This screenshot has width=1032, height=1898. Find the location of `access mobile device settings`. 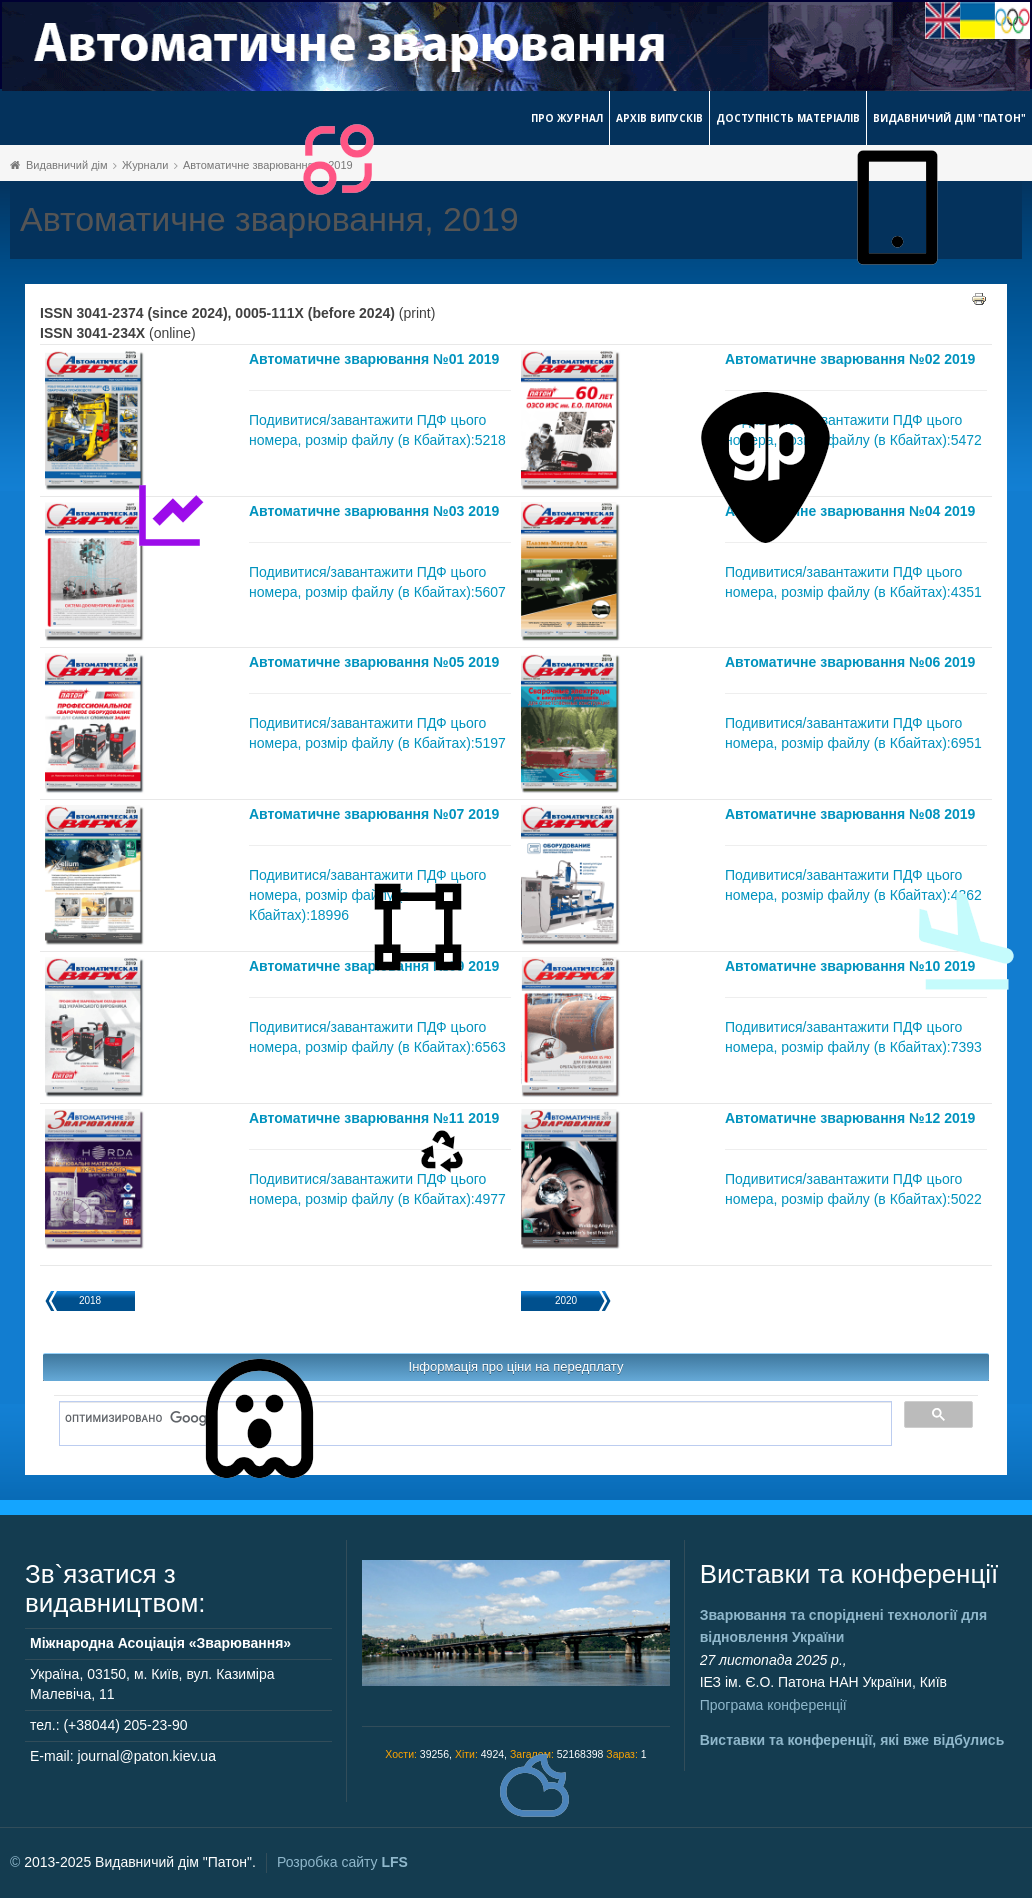

access mobile device settings is located at coordinates (897, 207).